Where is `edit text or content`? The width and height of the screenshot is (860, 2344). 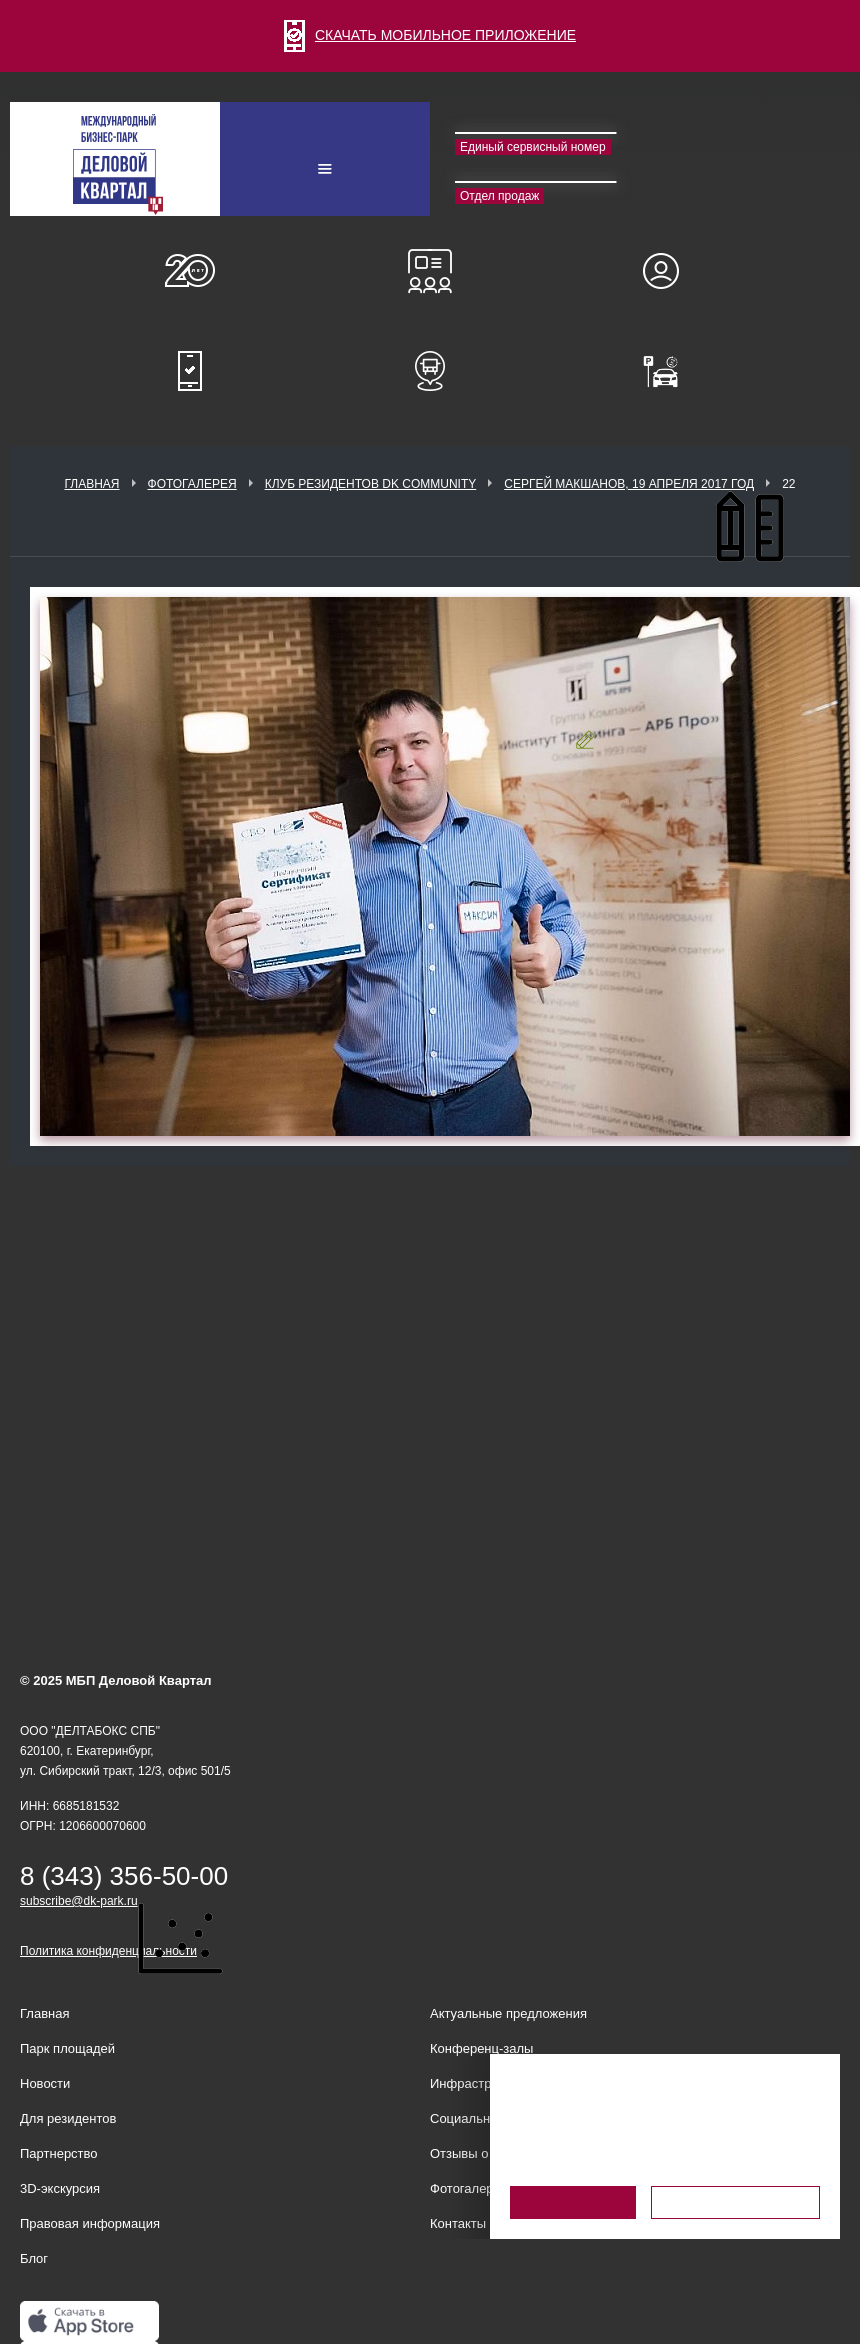
edit text or content is located at coordinates (585, 740).